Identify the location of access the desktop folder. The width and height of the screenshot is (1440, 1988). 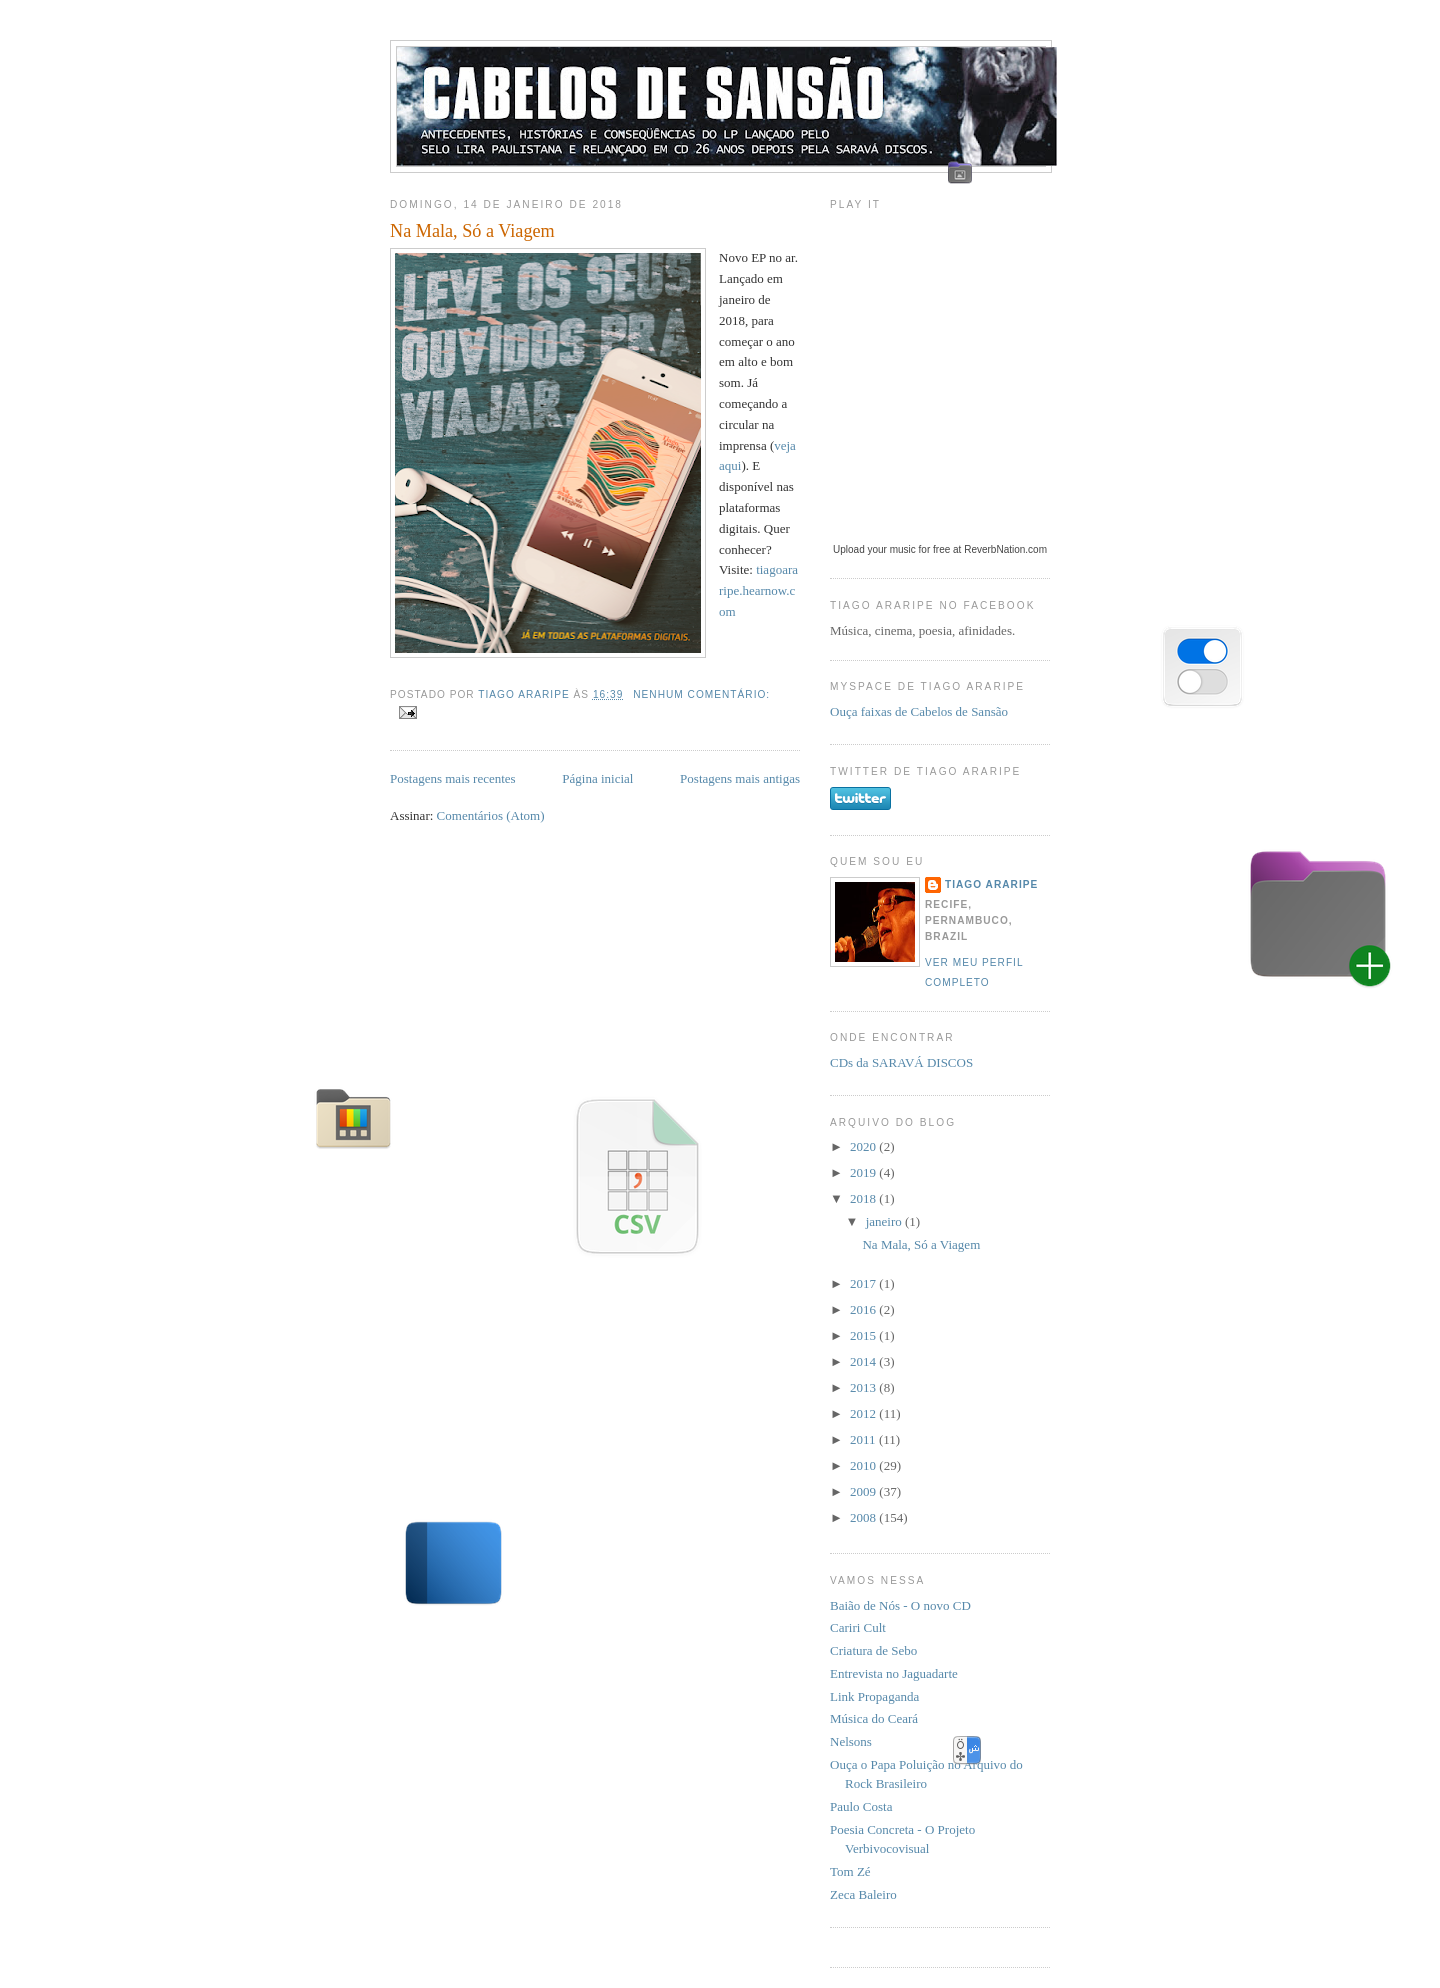
(453, 1559).